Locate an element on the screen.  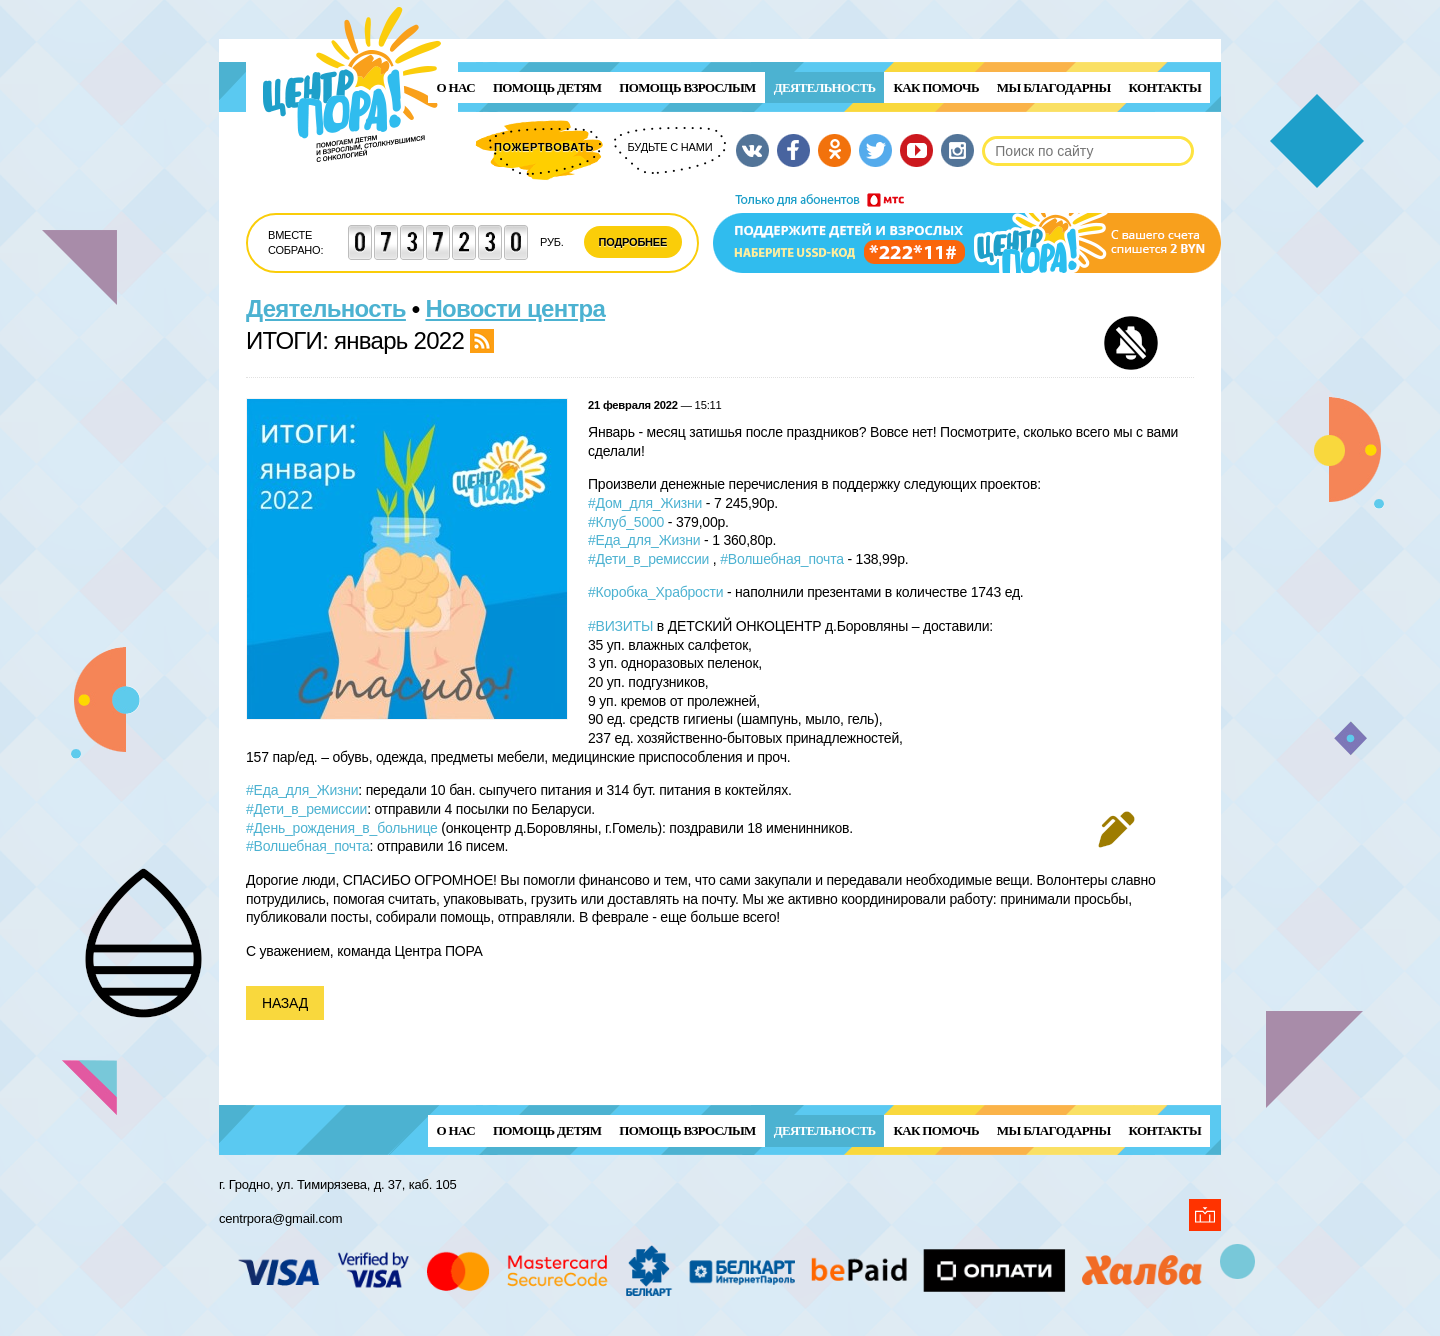
adjust fill level or capacity is located at coordinates (143, 948).